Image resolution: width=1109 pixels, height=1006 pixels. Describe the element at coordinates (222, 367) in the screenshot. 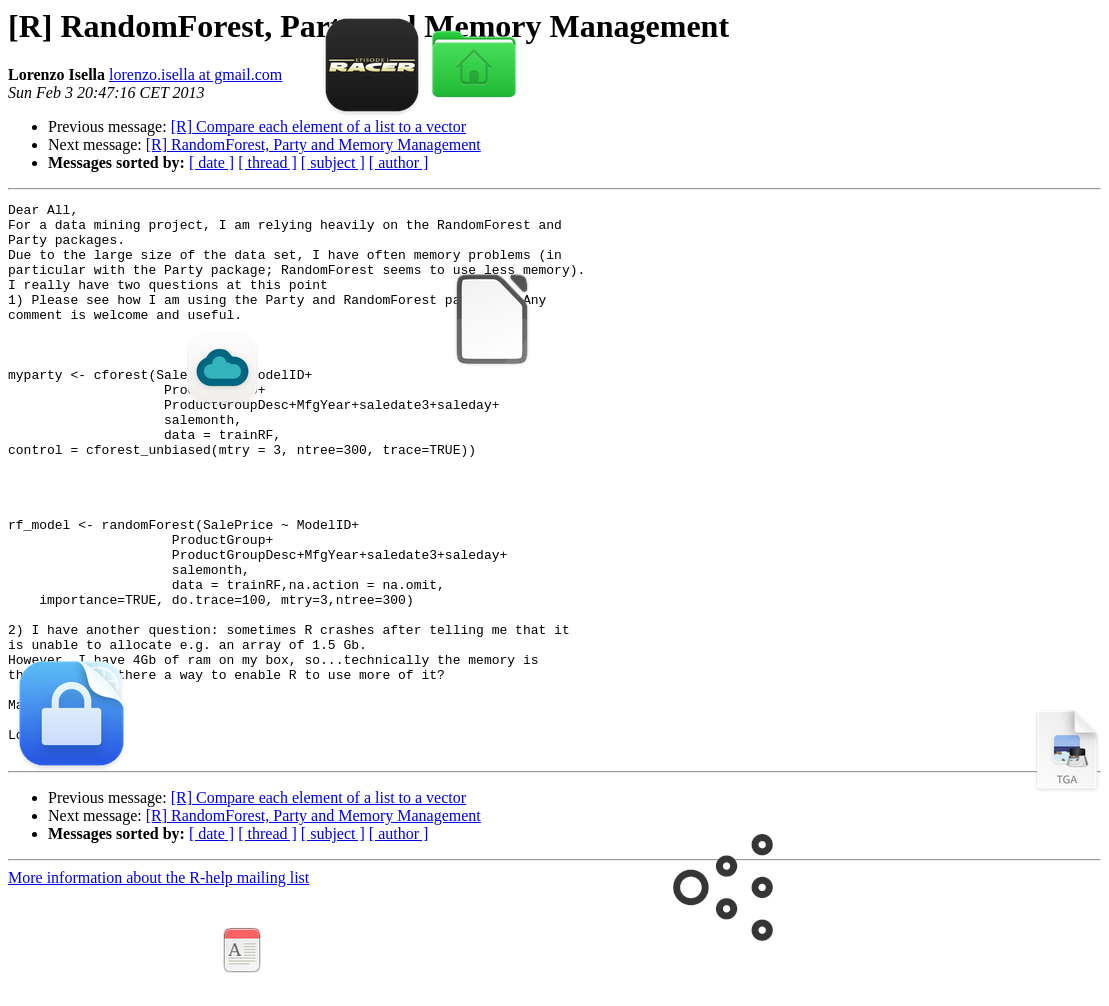

I see `launch airvpn application` at that location.